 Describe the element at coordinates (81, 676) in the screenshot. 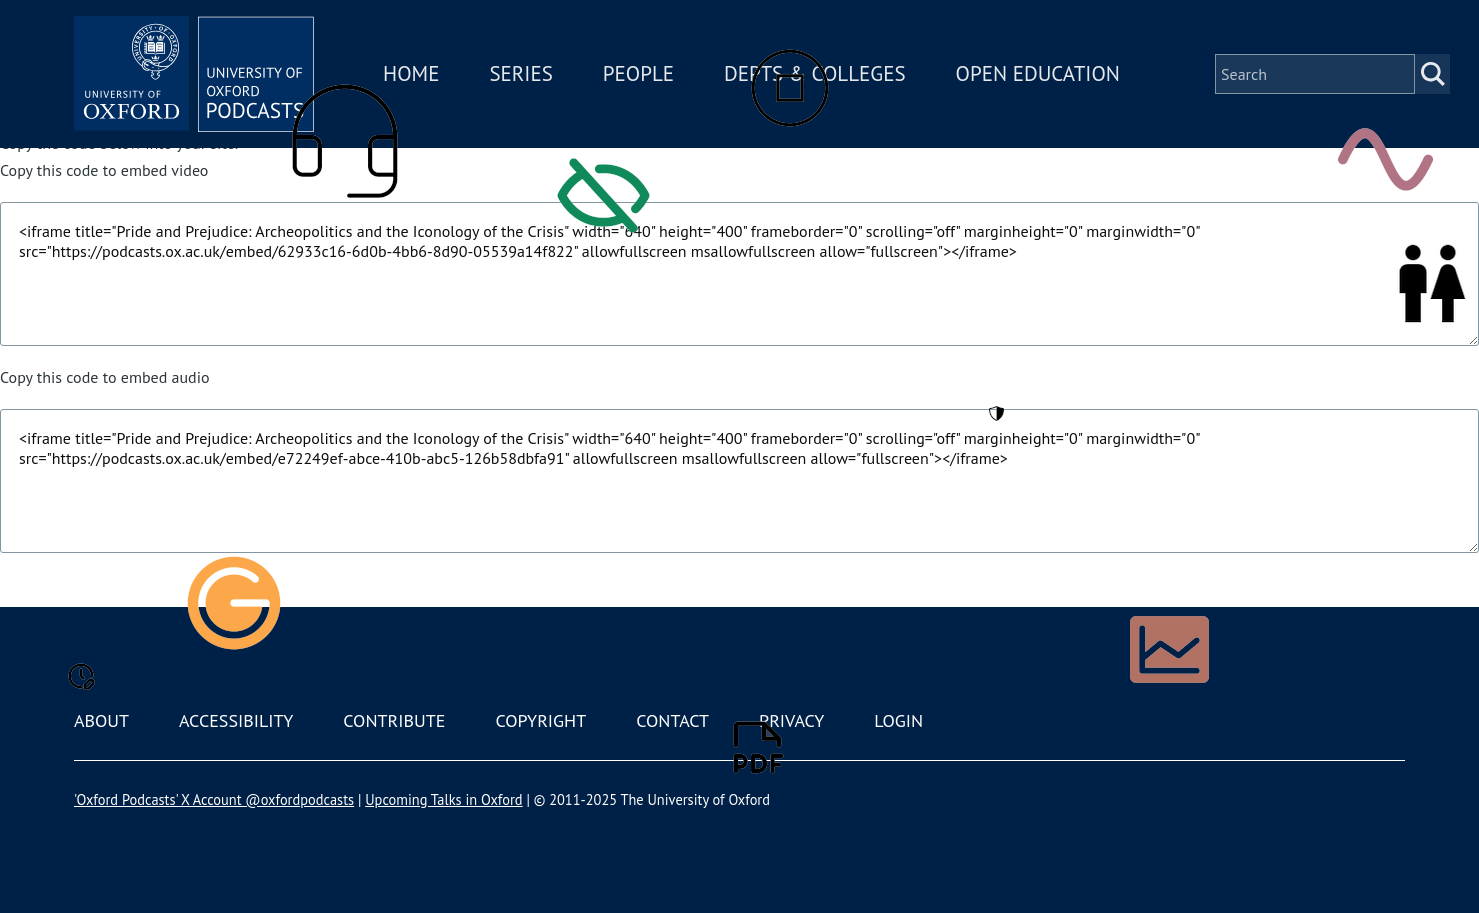

I see `edit a scheduled time or event` at that location.